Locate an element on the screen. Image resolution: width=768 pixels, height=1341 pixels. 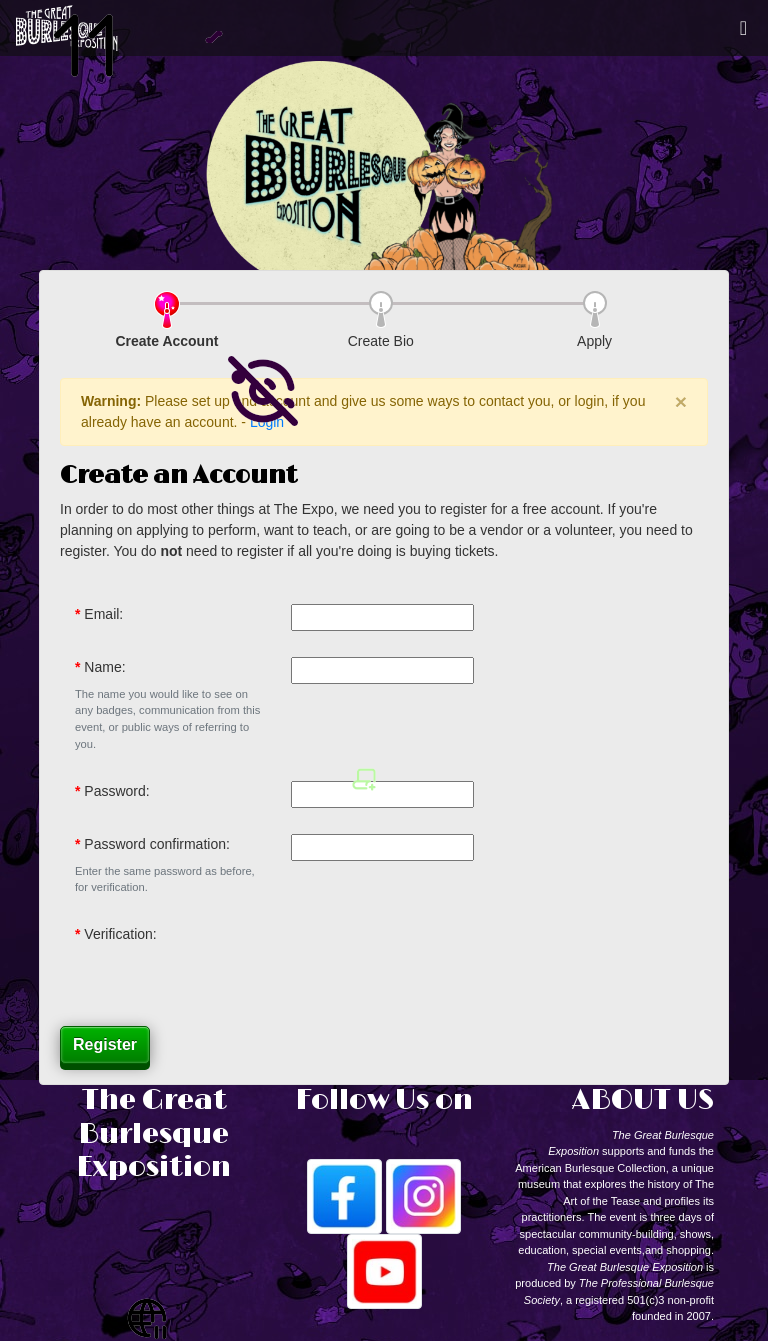
indicates item number 11 in a list or sequence is located at coordinates (88, 45).